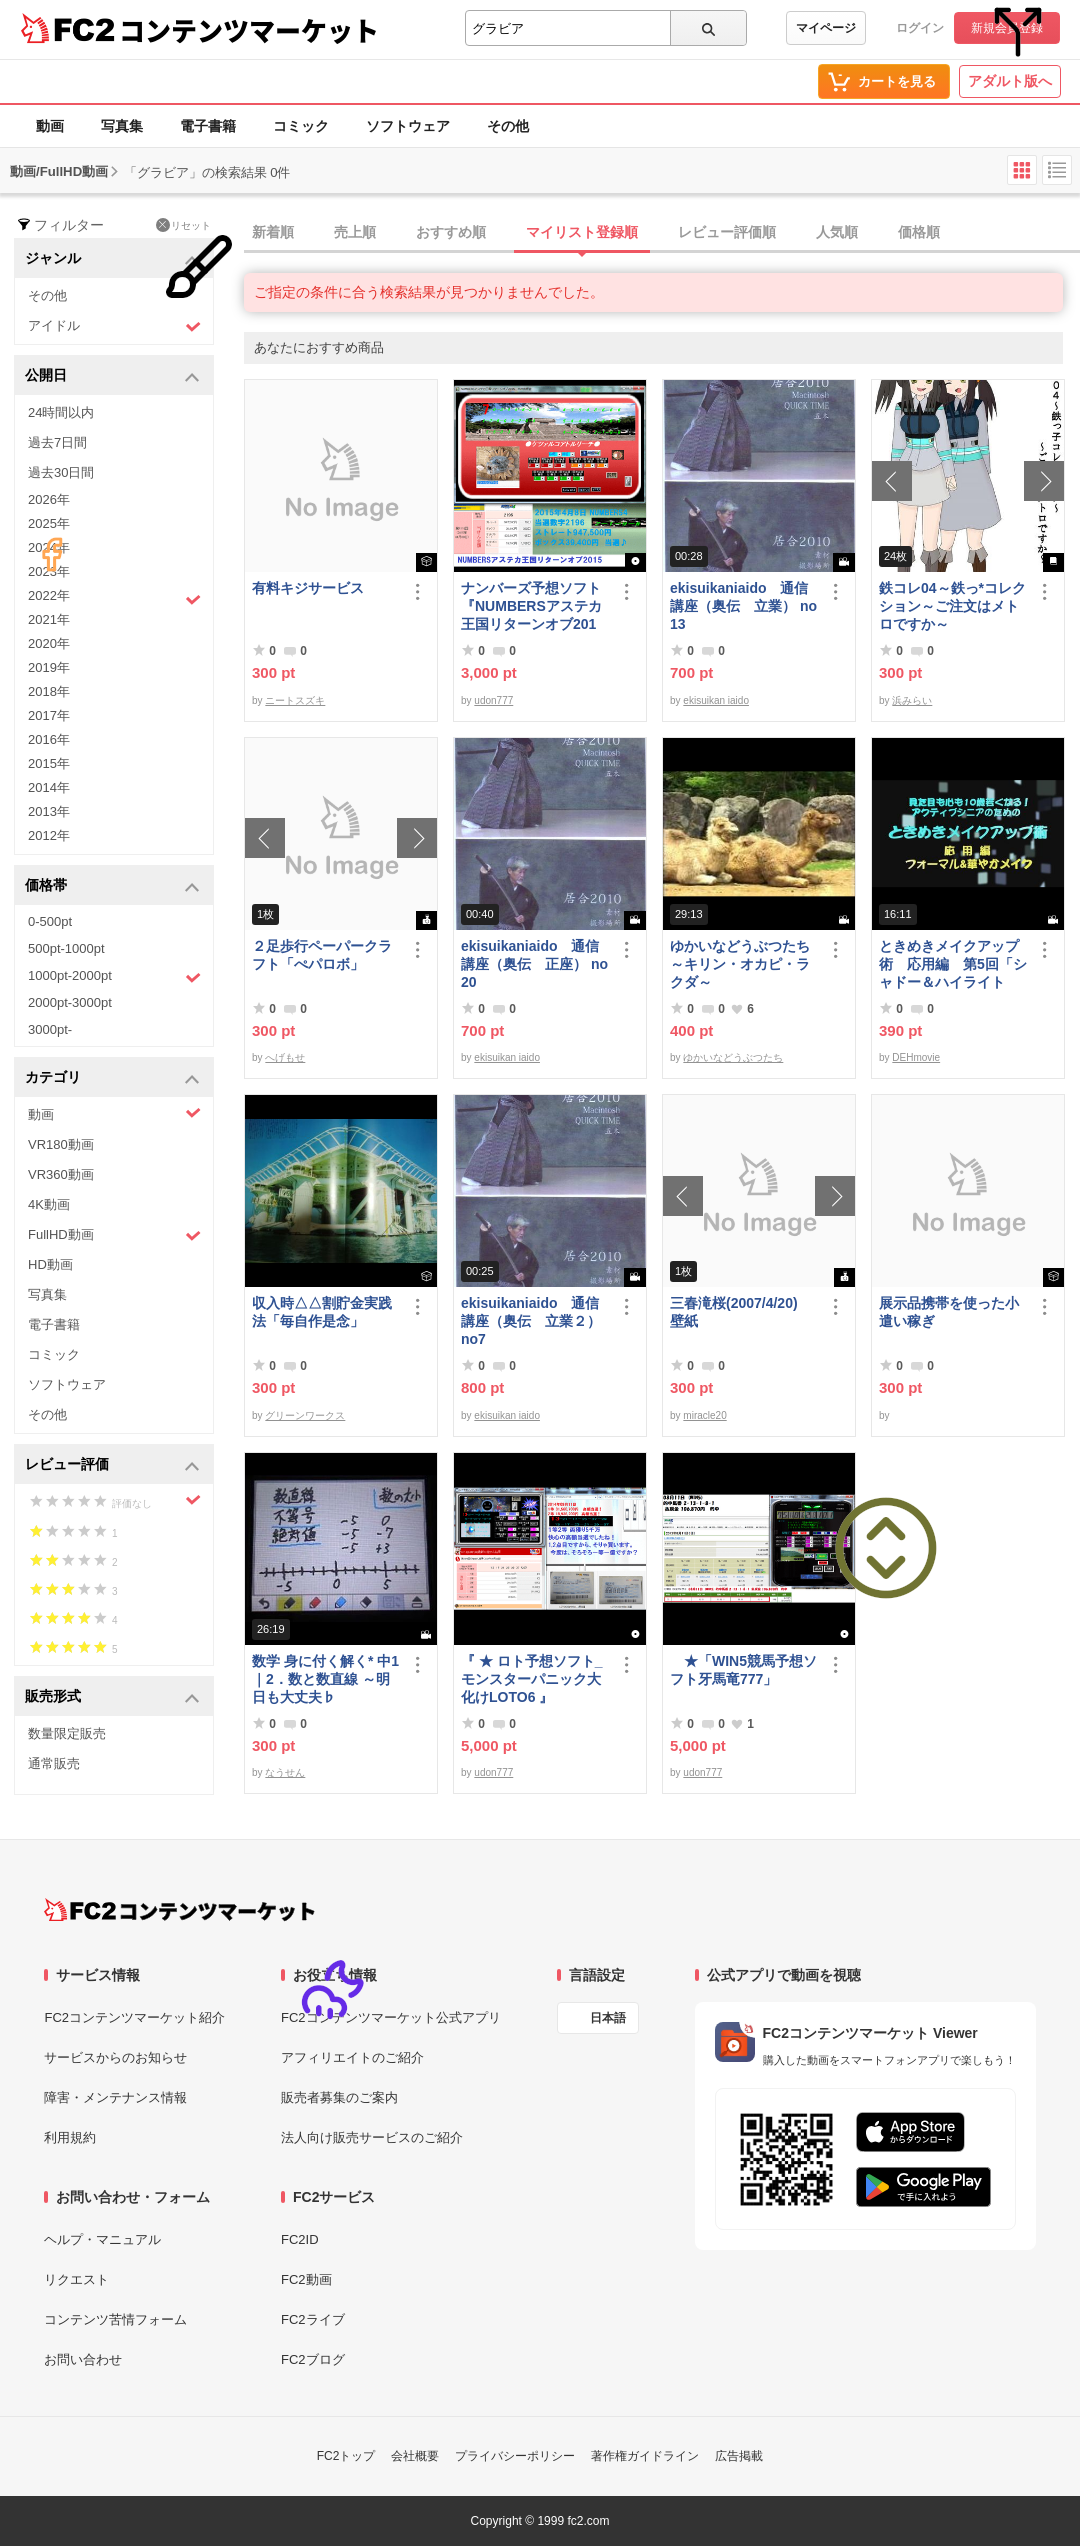 This screenshot has height=2546, width=1080. What do you see at coordinates (199, 268) in the screenshot?
I see `access drawing or painting tools` at bounding box center [199, 268].